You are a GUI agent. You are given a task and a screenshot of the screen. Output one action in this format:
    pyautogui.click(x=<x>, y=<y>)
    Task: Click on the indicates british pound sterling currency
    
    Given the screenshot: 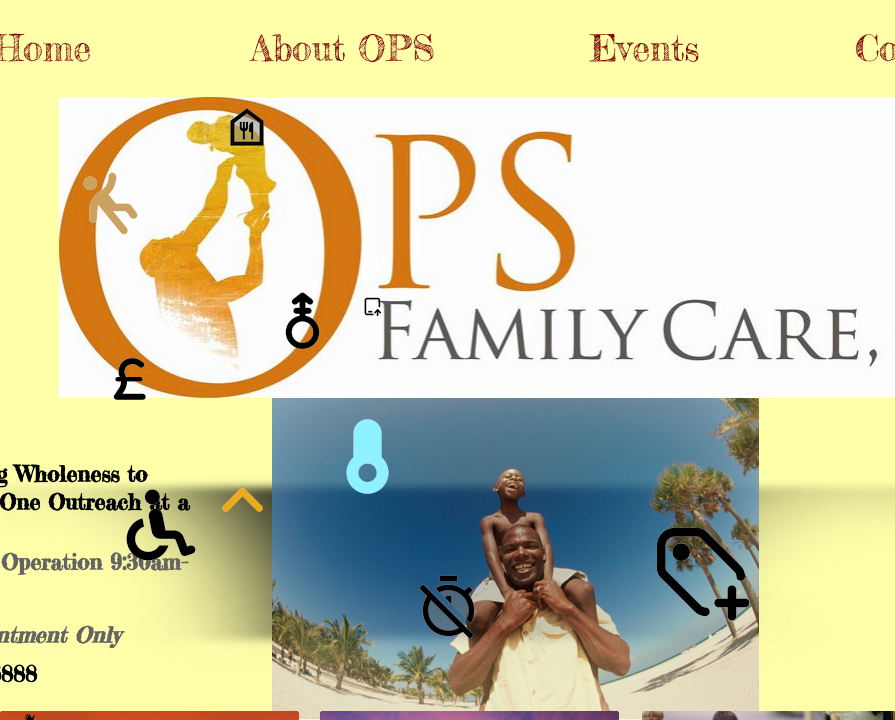 What is the action you would take?
    pyautogui.click(x=130, y=378)
    